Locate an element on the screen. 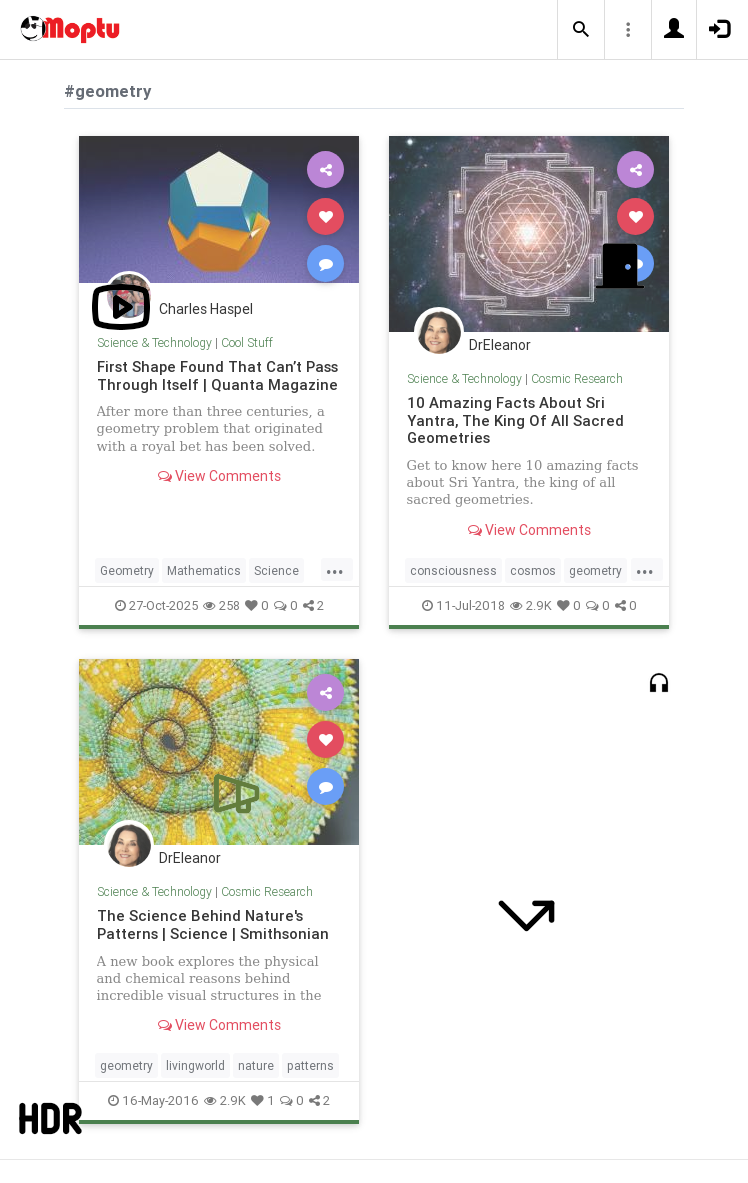  open YouTube app is located at coordinates (121, 307).